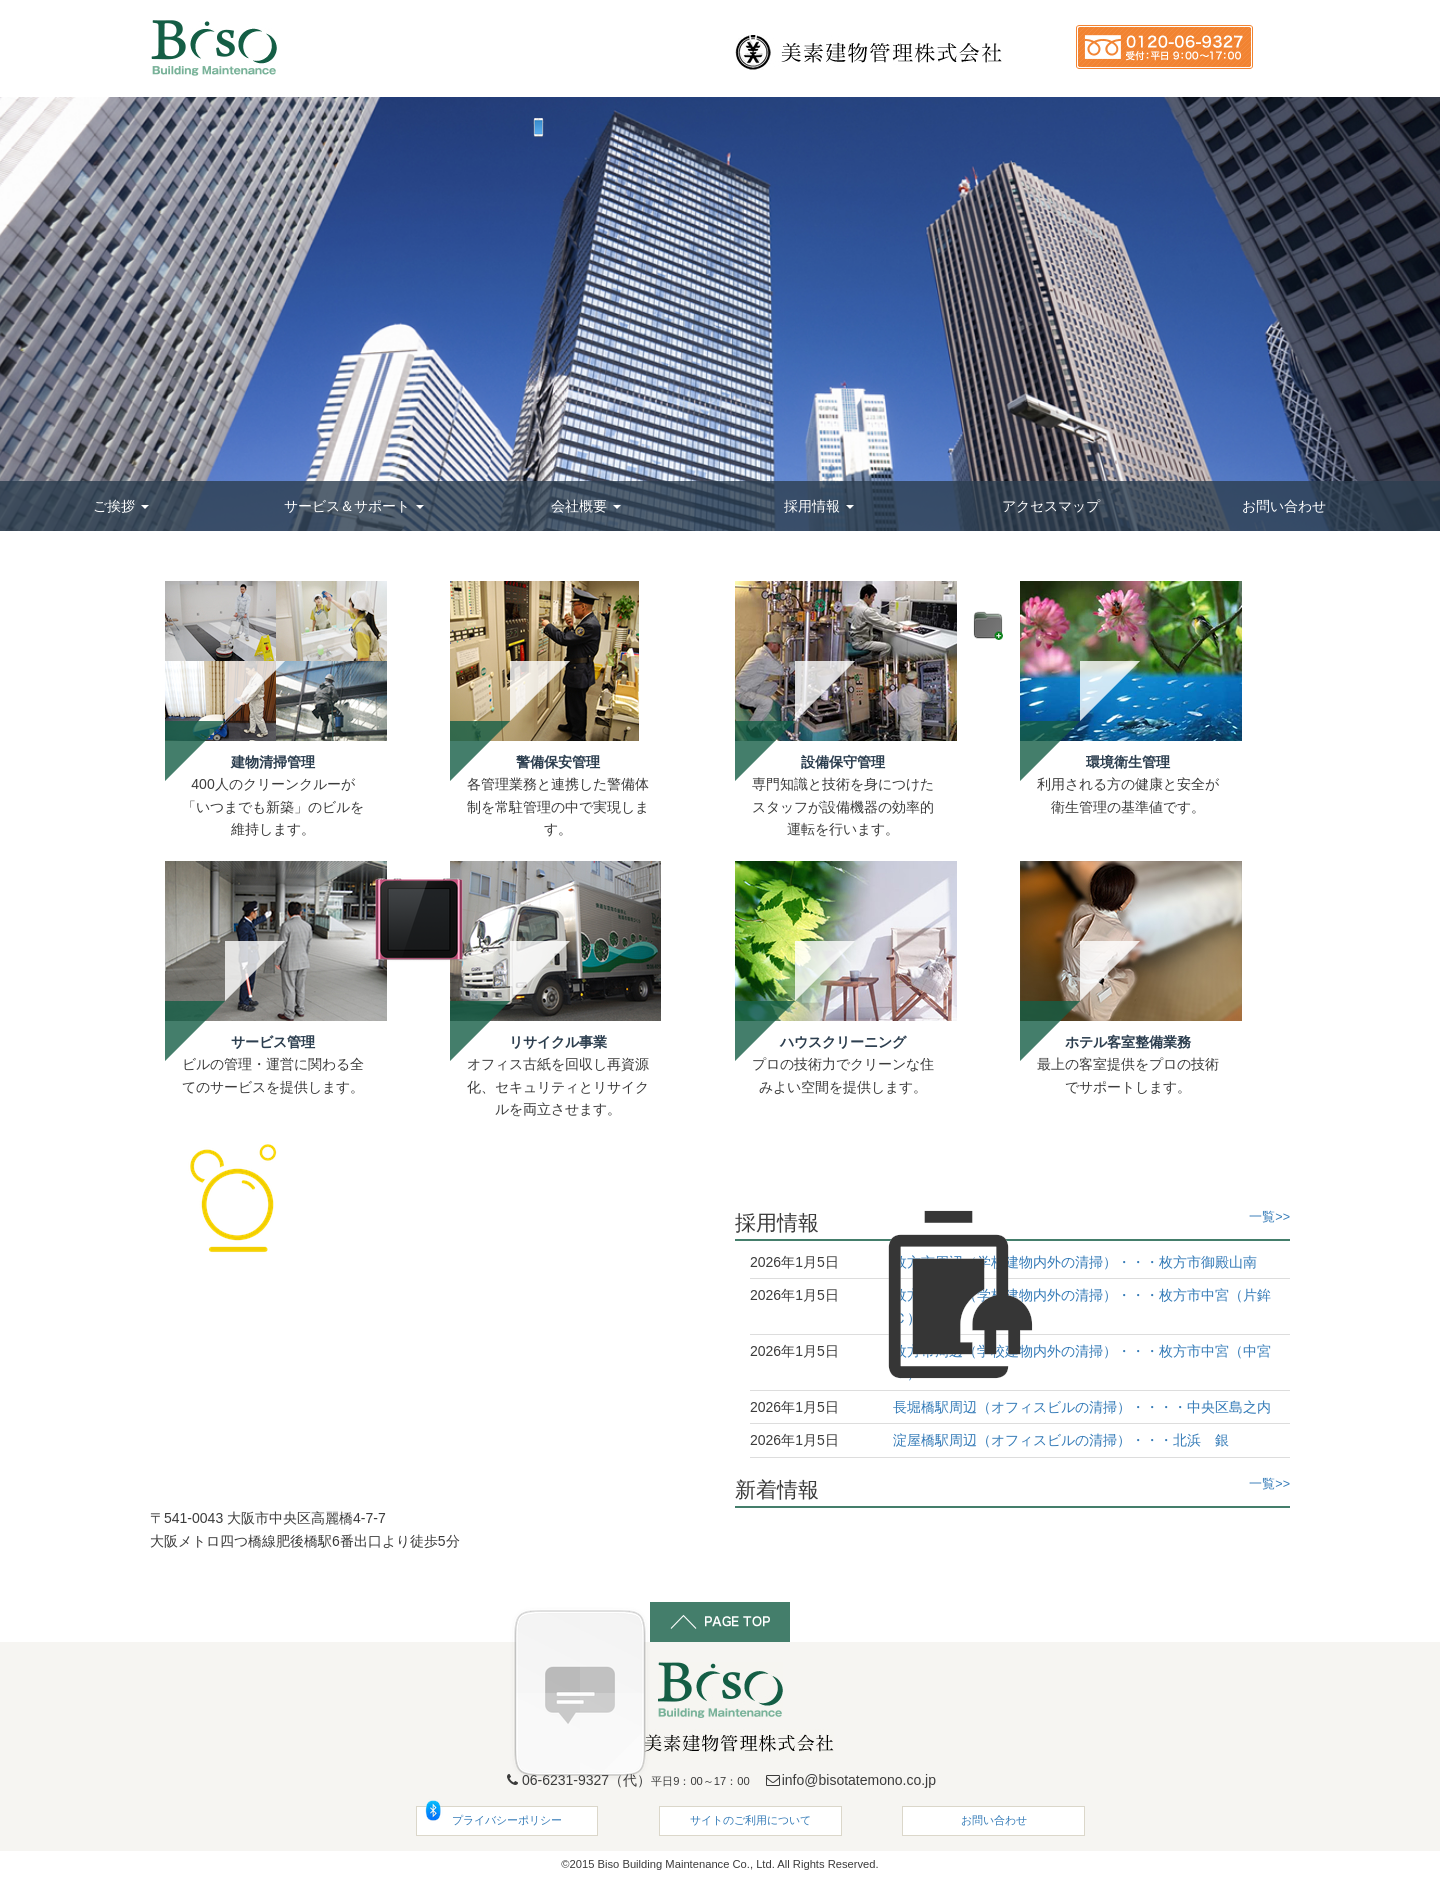 The width and height of the screenshot is (1440, 1897). Describe the element at coordinates (433, 1810) in the screenshot. I see `manage bluetooth connections and devices` at that location.